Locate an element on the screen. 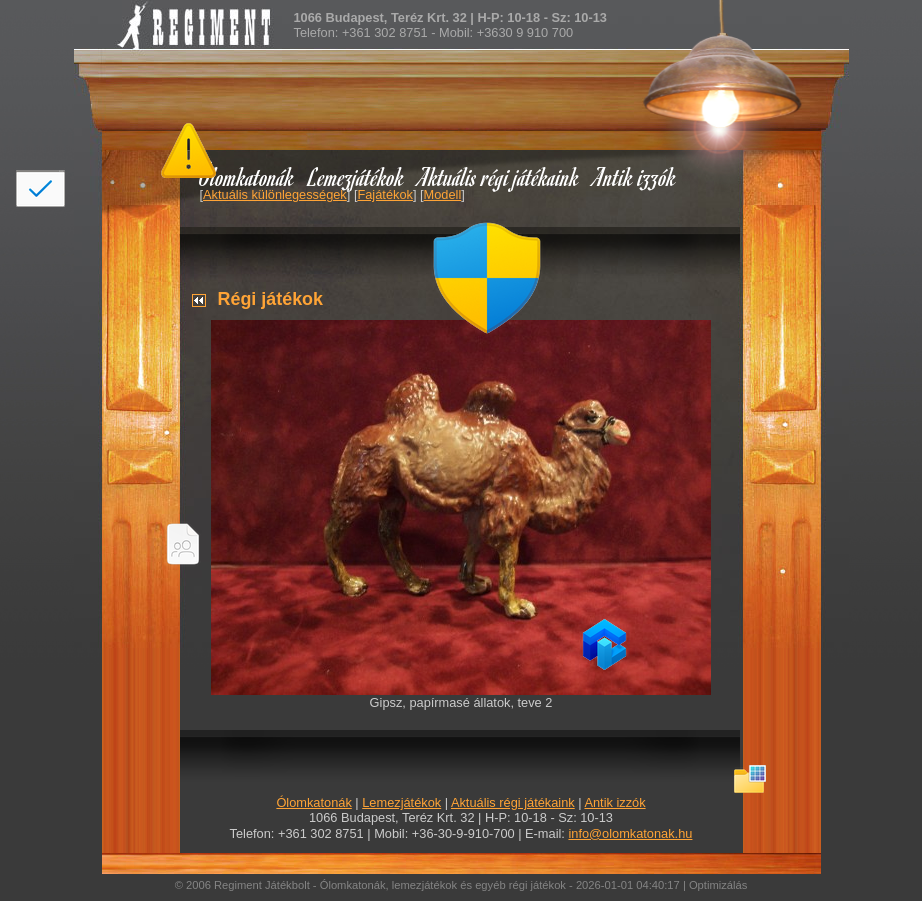 The image size is (922, 901). indicates administrator privileges or protected system access is located at coordinates (487, 278).